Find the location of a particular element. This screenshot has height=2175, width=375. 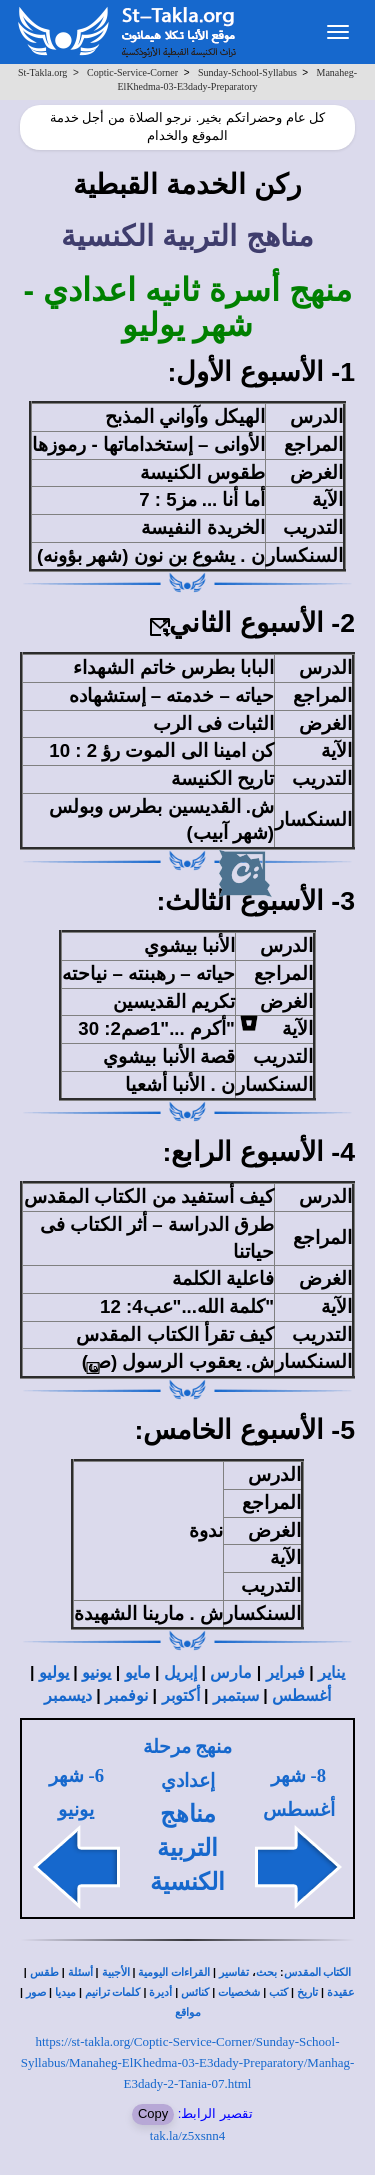

download email or message is located at coordinates (160, 627).